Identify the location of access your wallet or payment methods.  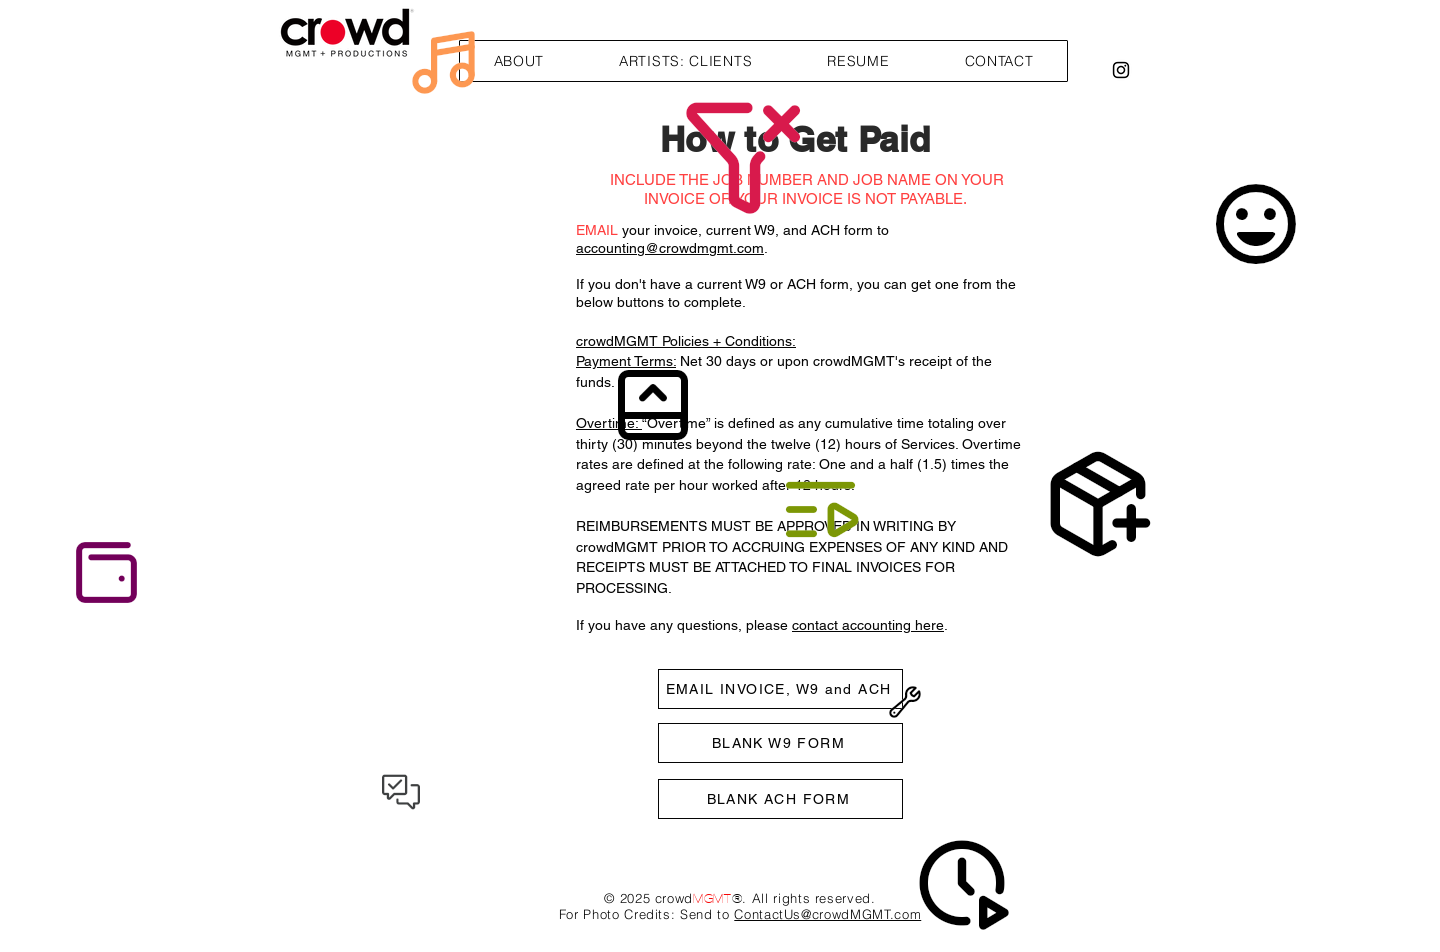
(106, 572).